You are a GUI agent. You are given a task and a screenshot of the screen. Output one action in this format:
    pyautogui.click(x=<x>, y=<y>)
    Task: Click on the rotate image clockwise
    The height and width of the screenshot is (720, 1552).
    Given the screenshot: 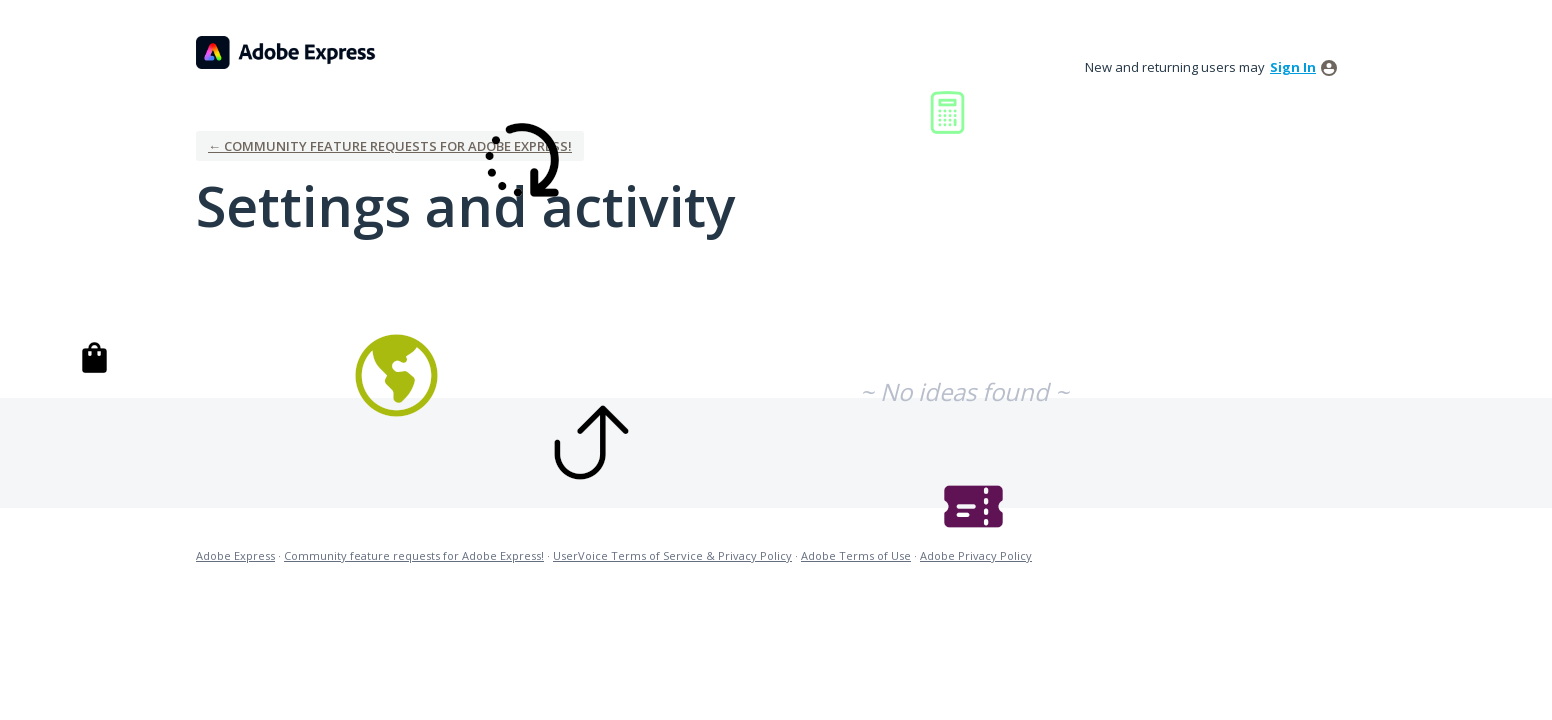 What is the action you would take?
    pyautogui.click(x=522, y=160)
    